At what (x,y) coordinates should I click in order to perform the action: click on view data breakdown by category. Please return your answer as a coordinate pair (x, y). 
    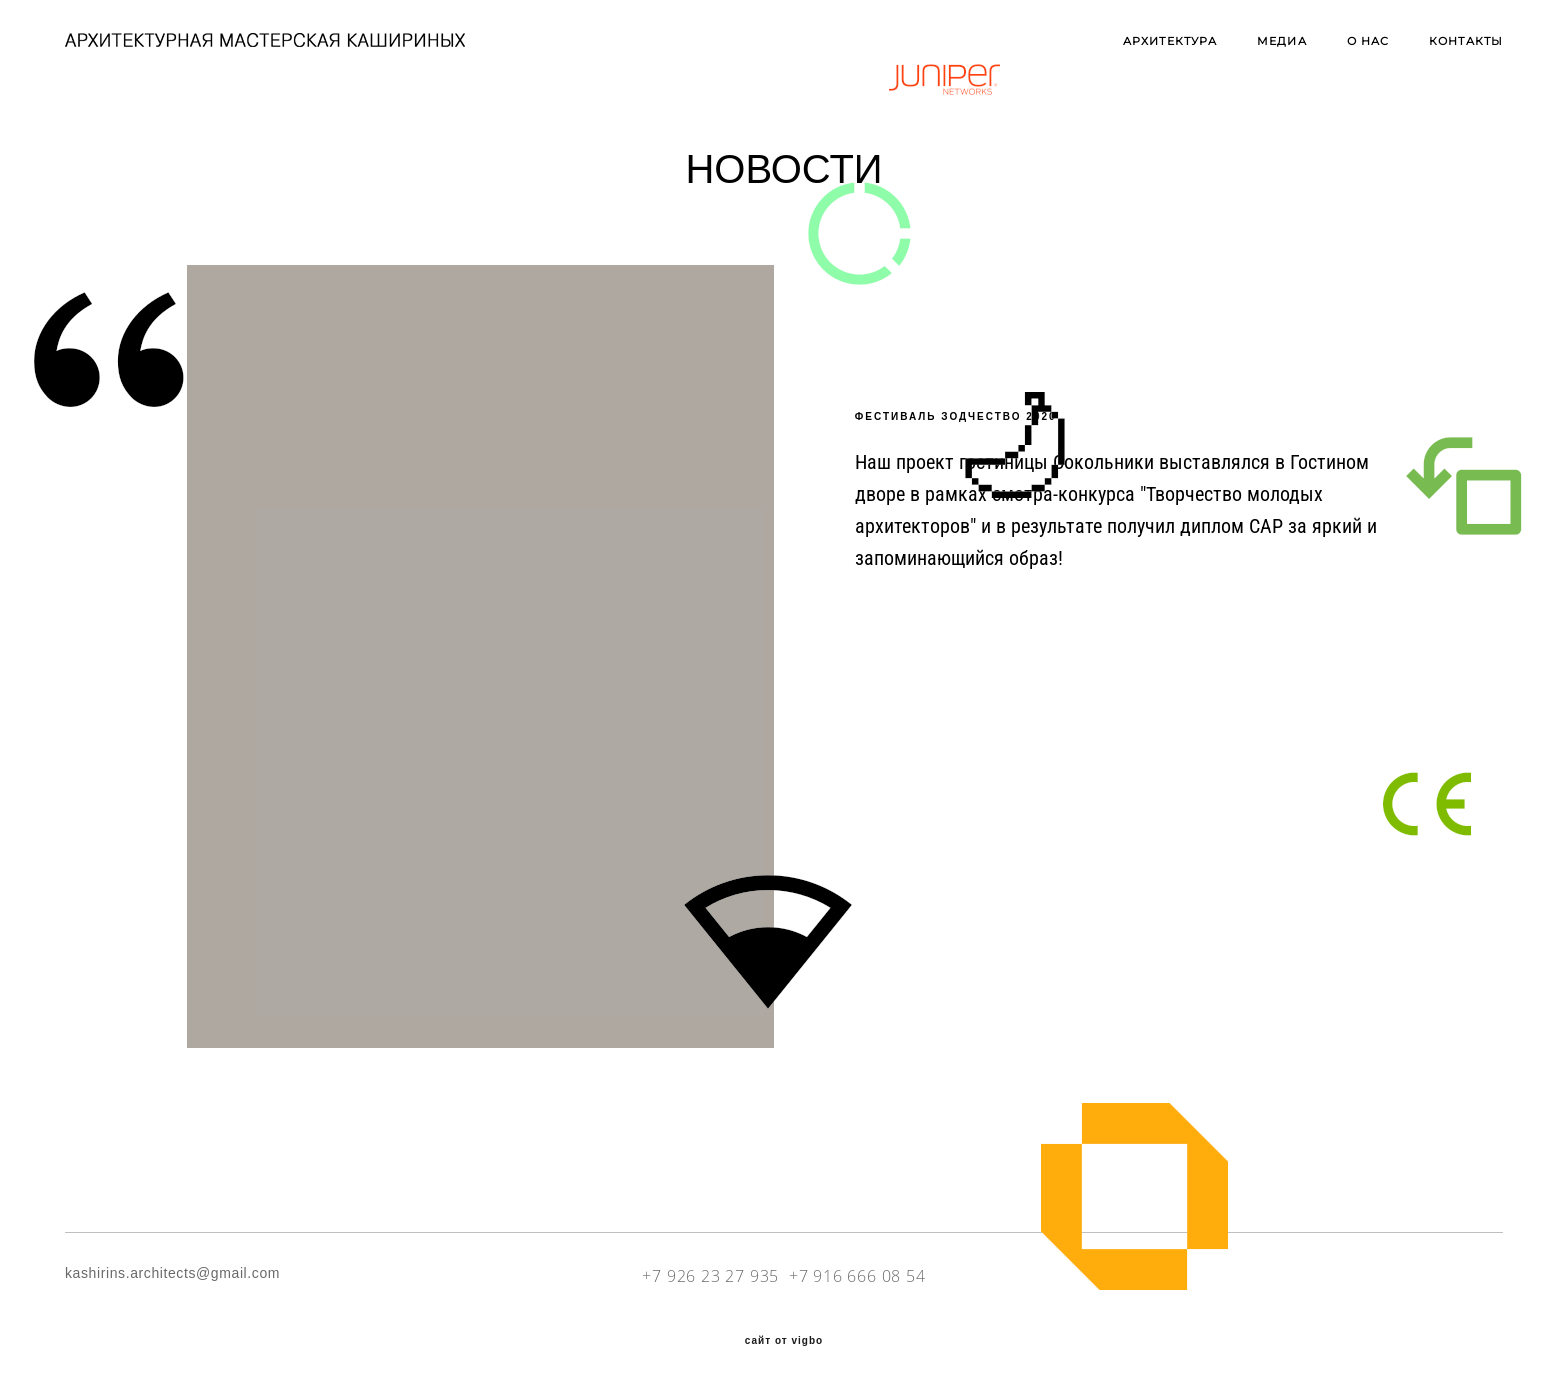
    Looking at the image, I should click on (859, 233).